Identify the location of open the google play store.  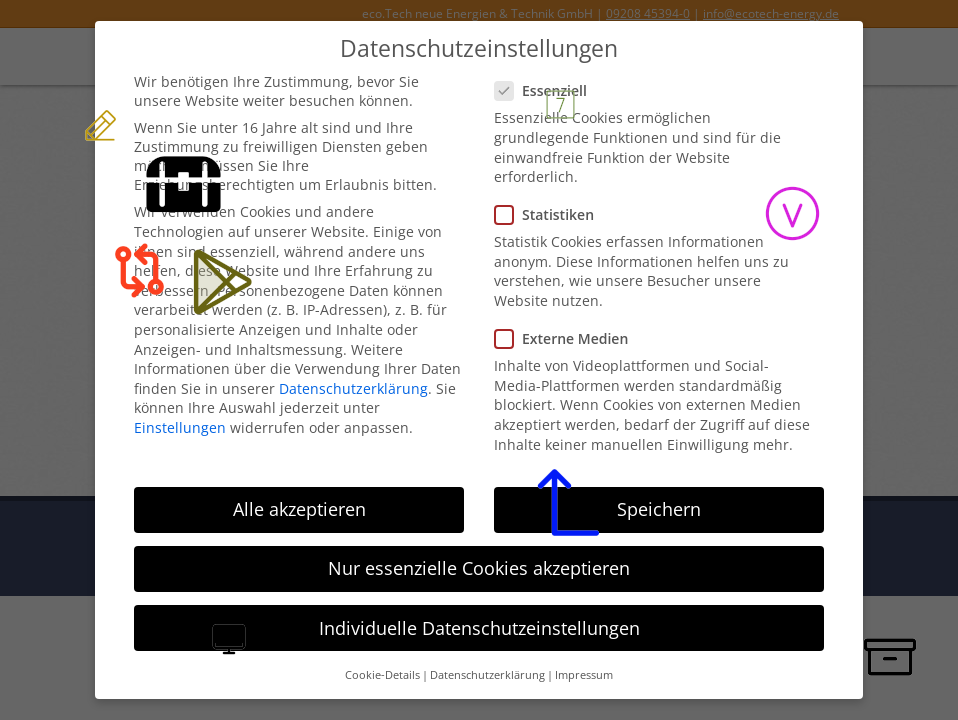
(217, 282).